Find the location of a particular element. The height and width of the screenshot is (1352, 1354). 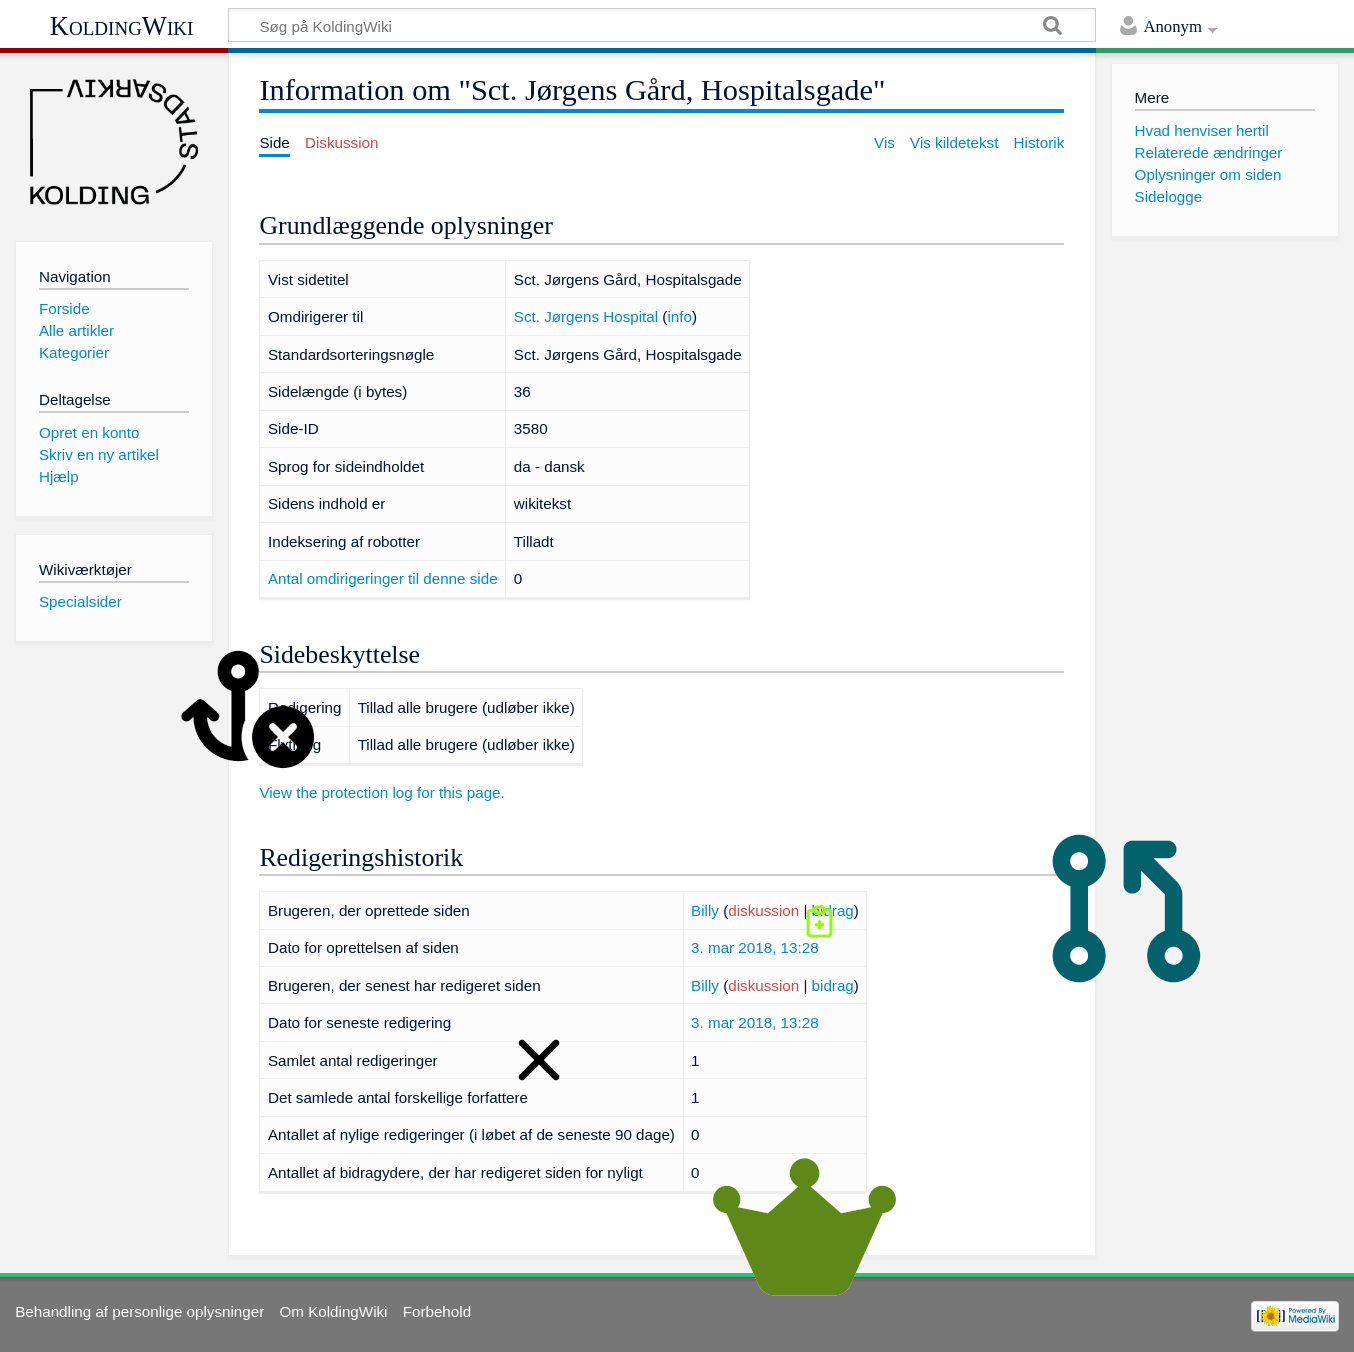

create a new pull request is located at coordinates (1120, 908).